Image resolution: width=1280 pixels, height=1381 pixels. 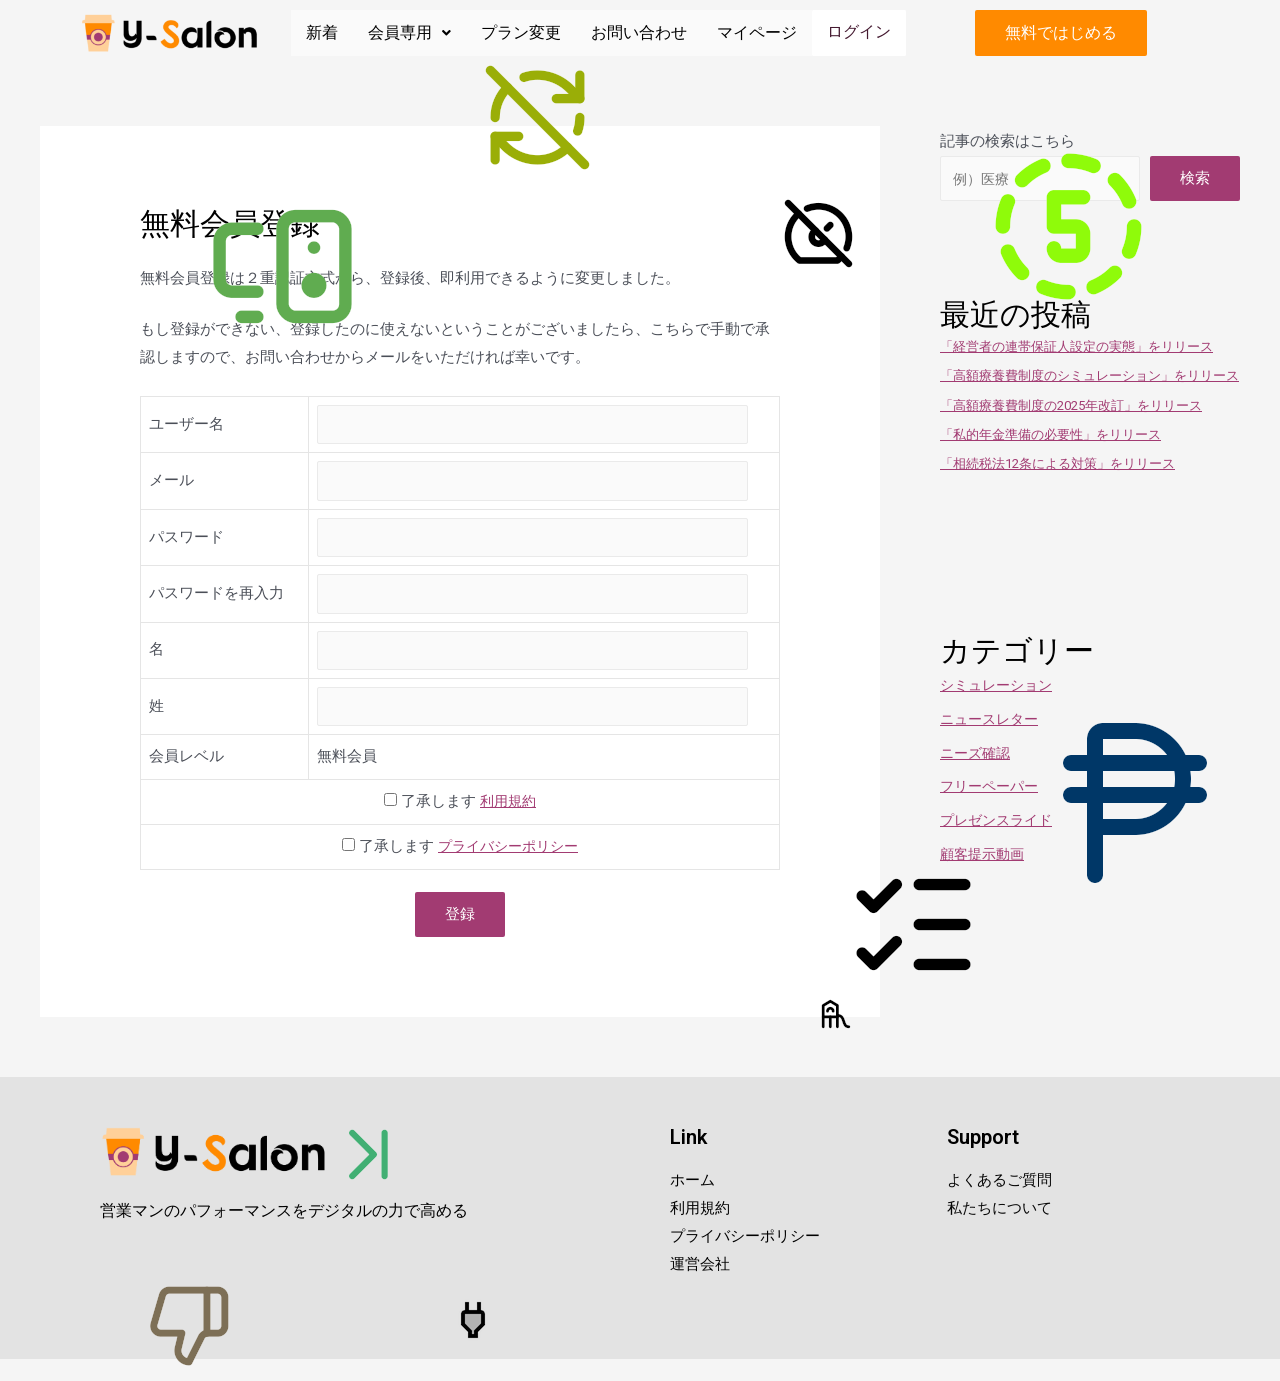 I want to click on view completed tasks, so click(x=913, y=924).